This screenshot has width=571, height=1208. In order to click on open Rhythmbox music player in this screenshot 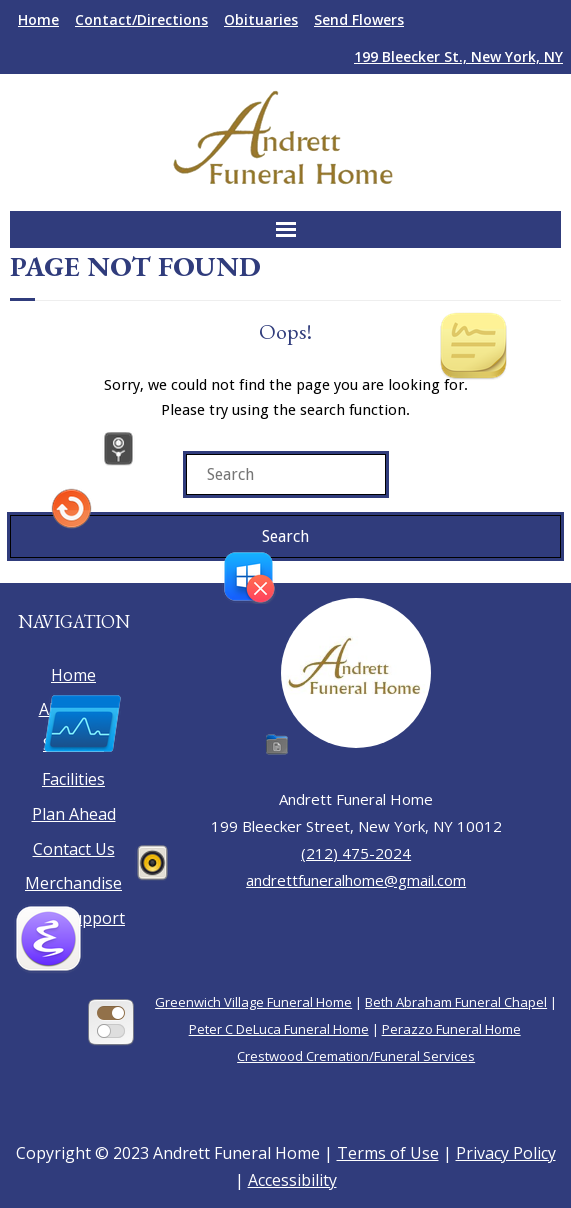, I will do `click(152, 862)`.